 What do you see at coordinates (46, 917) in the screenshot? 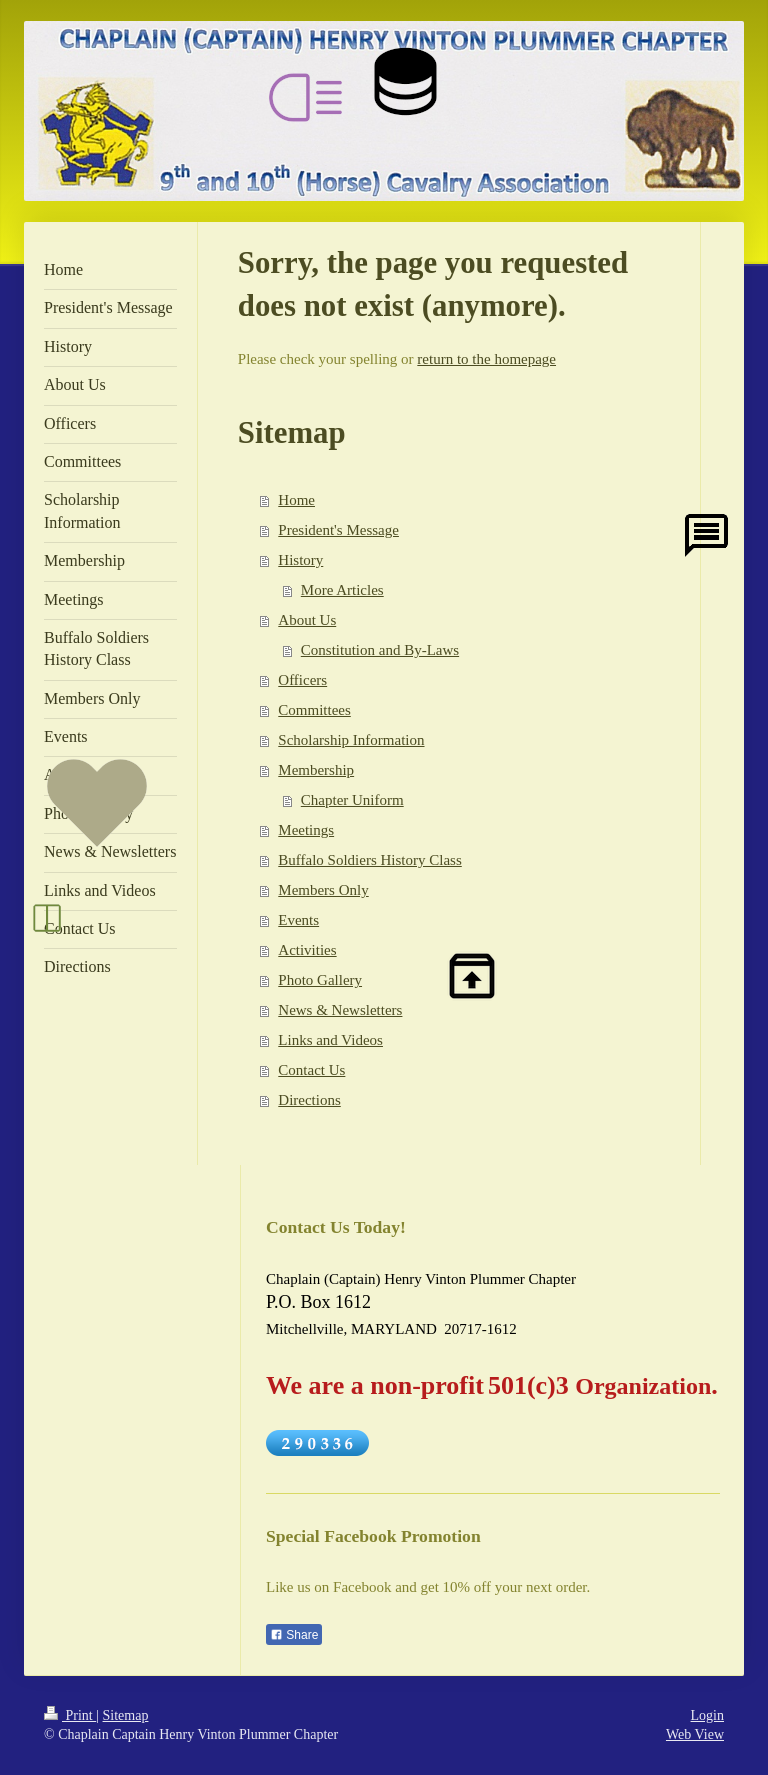
I see `split editor view horizontally` at bounding box center [46, 917].